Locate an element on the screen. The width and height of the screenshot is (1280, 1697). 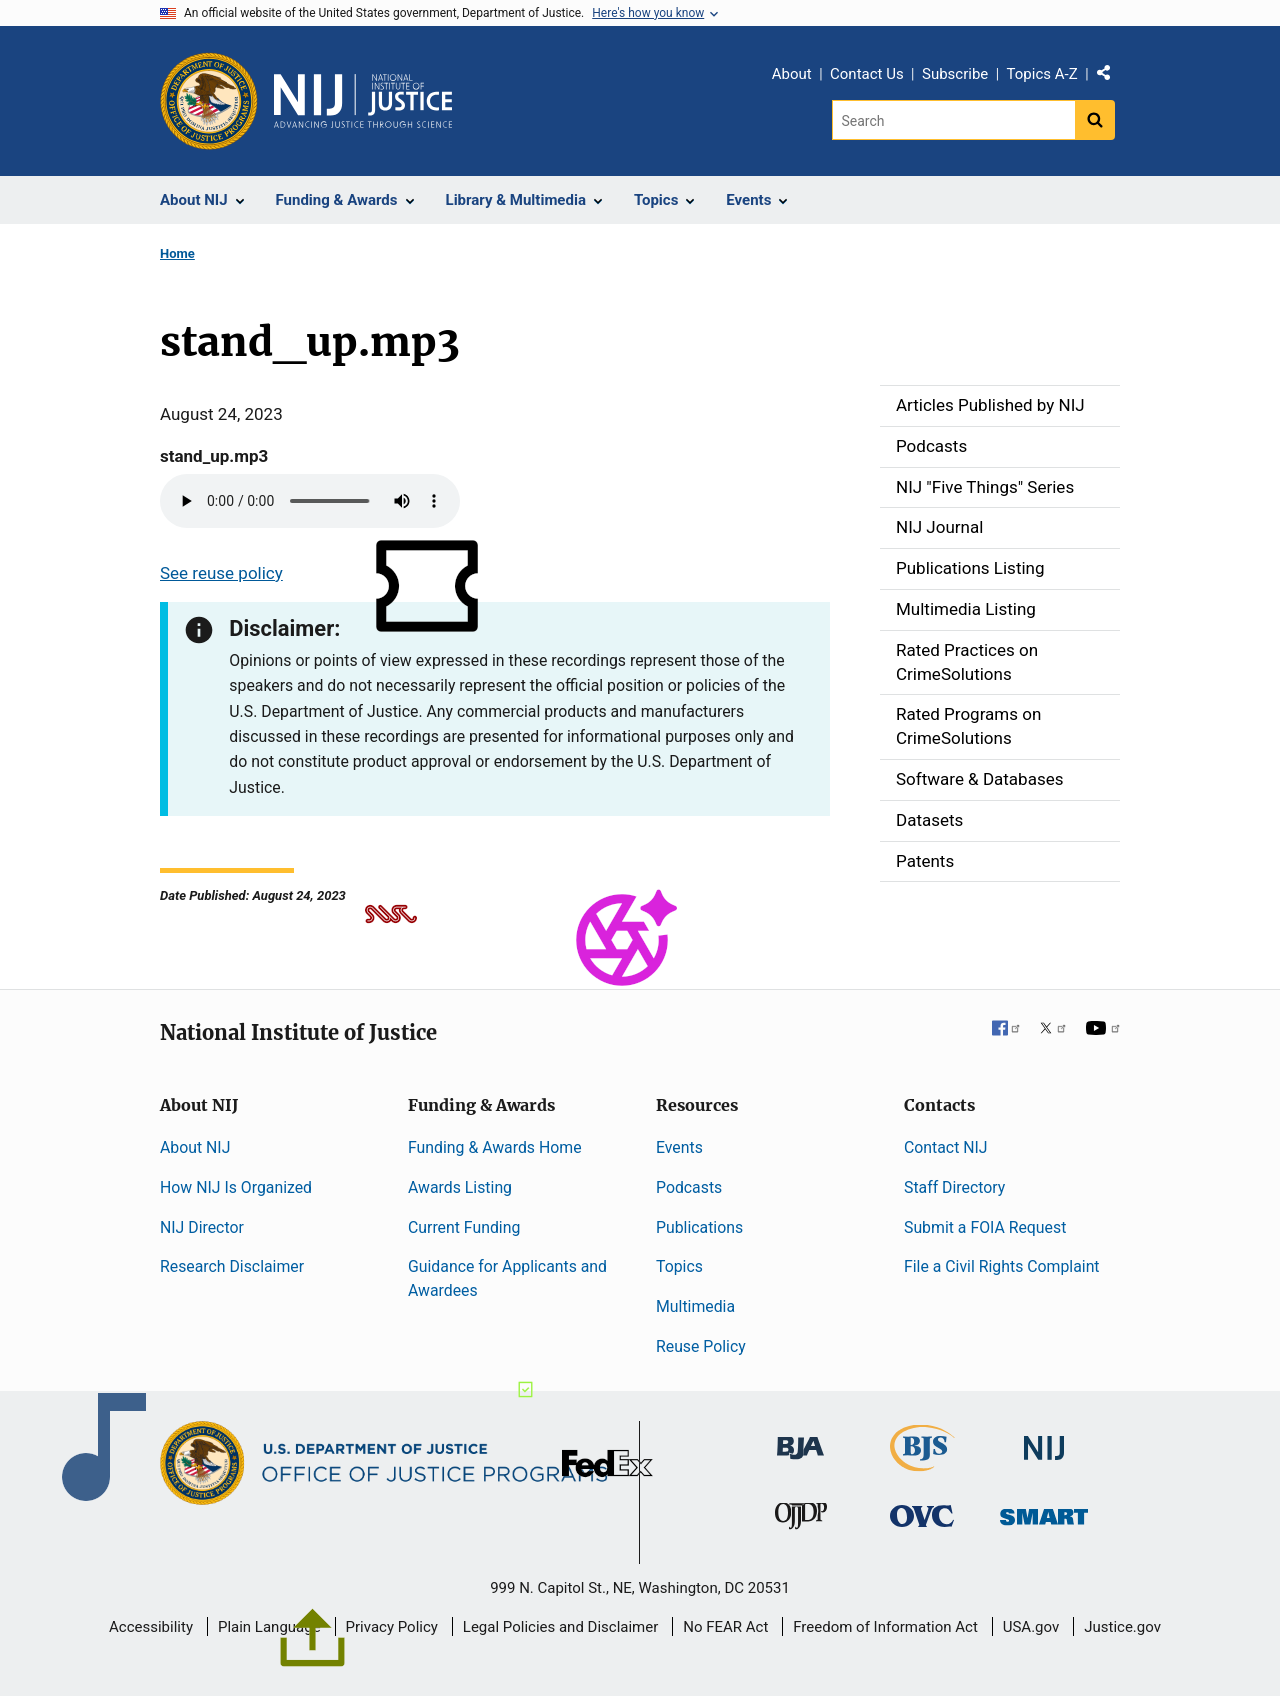
mark task as complete is located at coordinates (525, 1389).